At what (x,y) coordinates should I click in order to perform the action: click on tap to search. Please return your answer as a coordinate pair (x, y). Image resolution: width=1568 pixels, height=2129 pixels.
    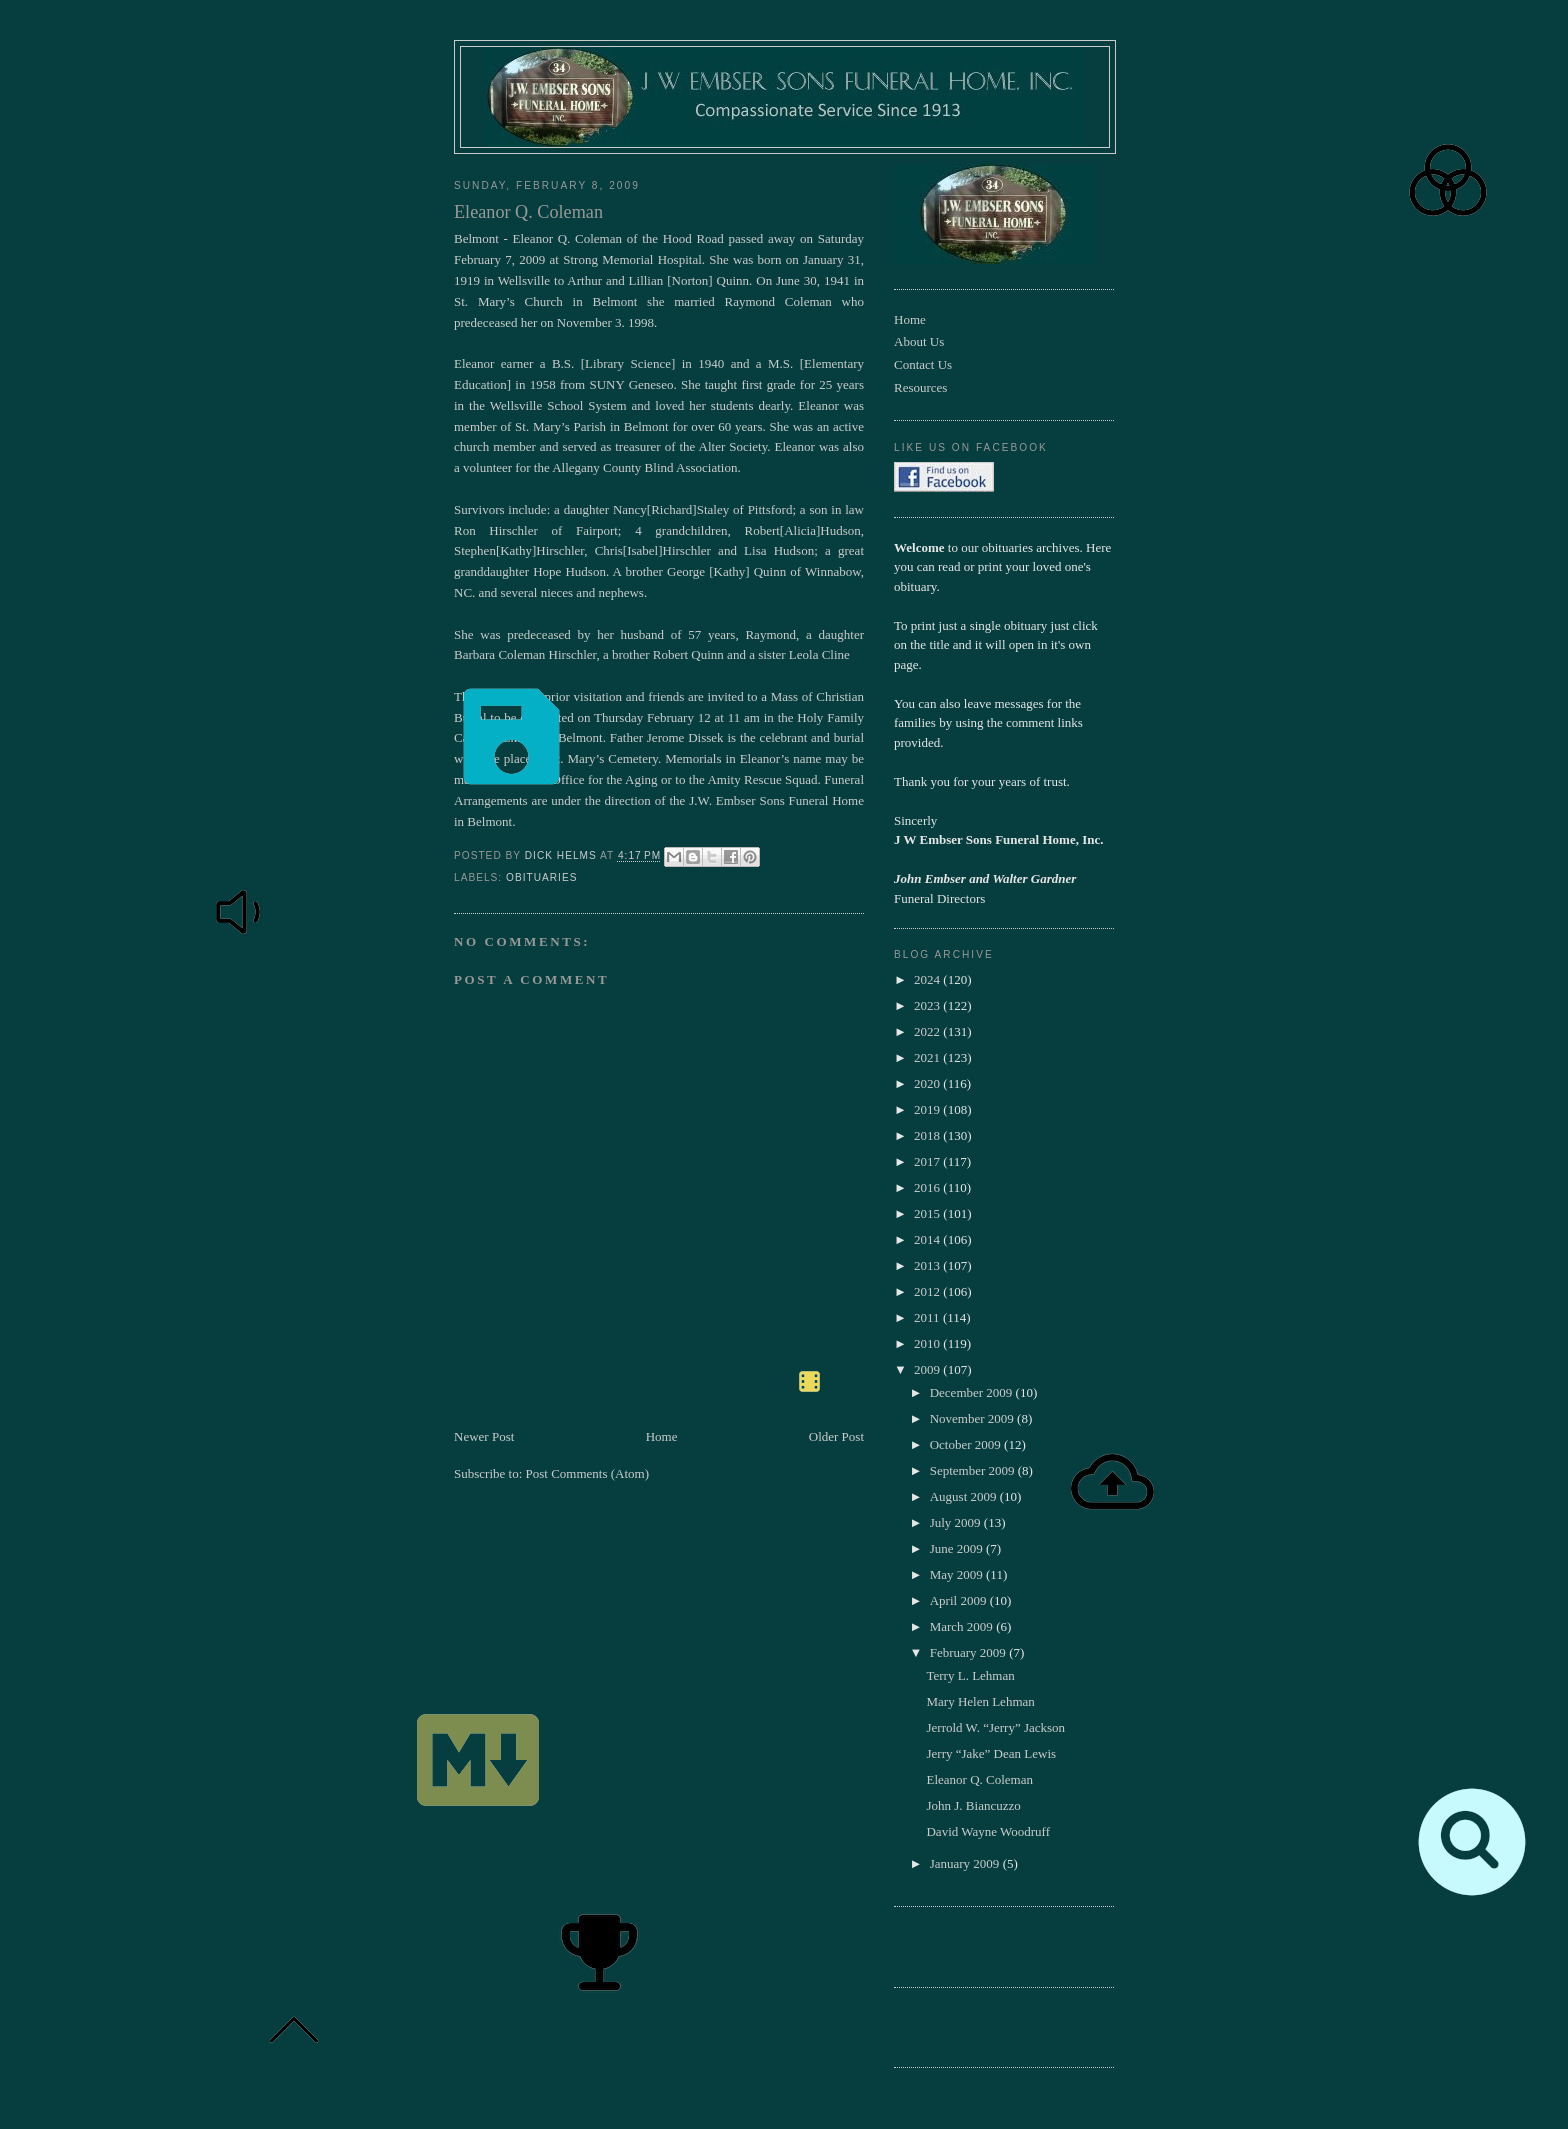
    Looking at the image, I should click on (1472, 1842).